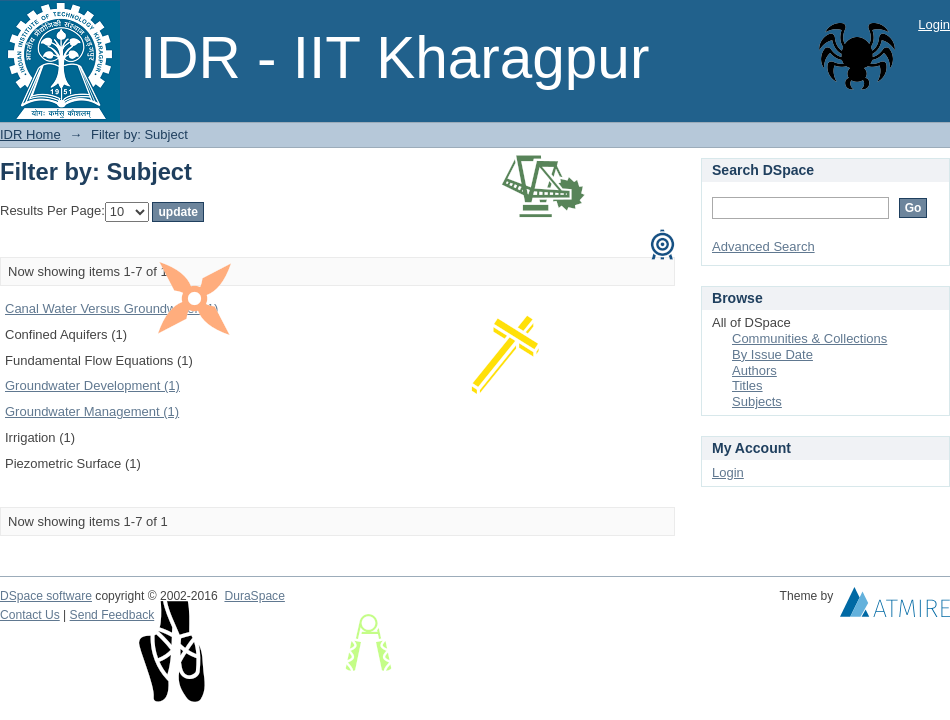  What do you see at coordinates (857, 54) in the screenshot?
I see `indicates pest or bug-related content` at bounding box center [857, 54].